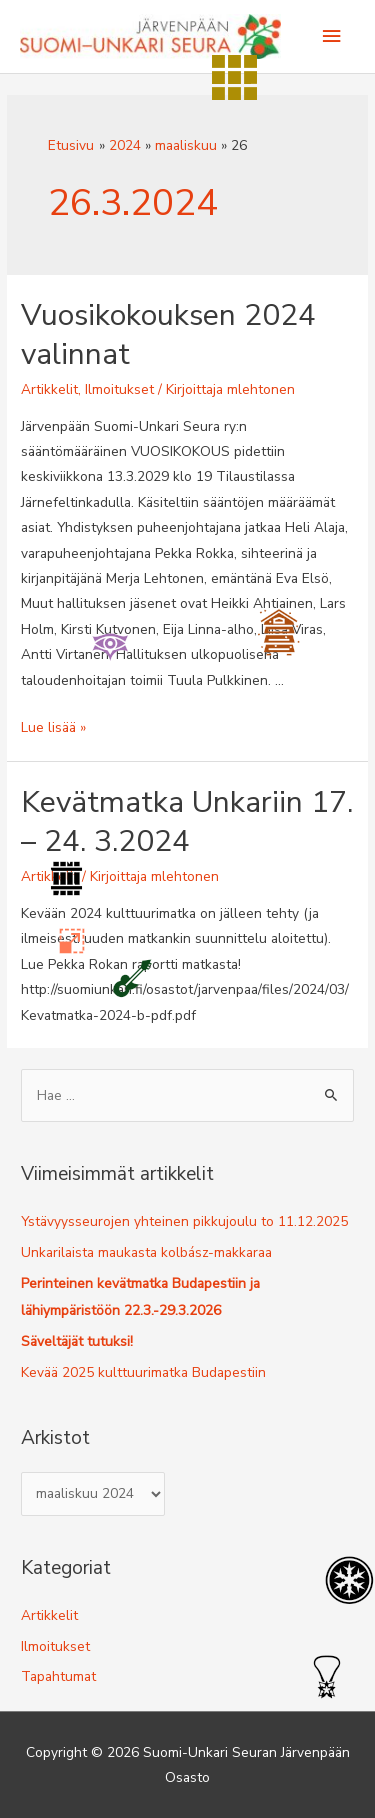  What do you see at coordinates (327, 1677) in the screenshot?
I see `browse jewelry or accessories` at bounding box center [327, 1677].